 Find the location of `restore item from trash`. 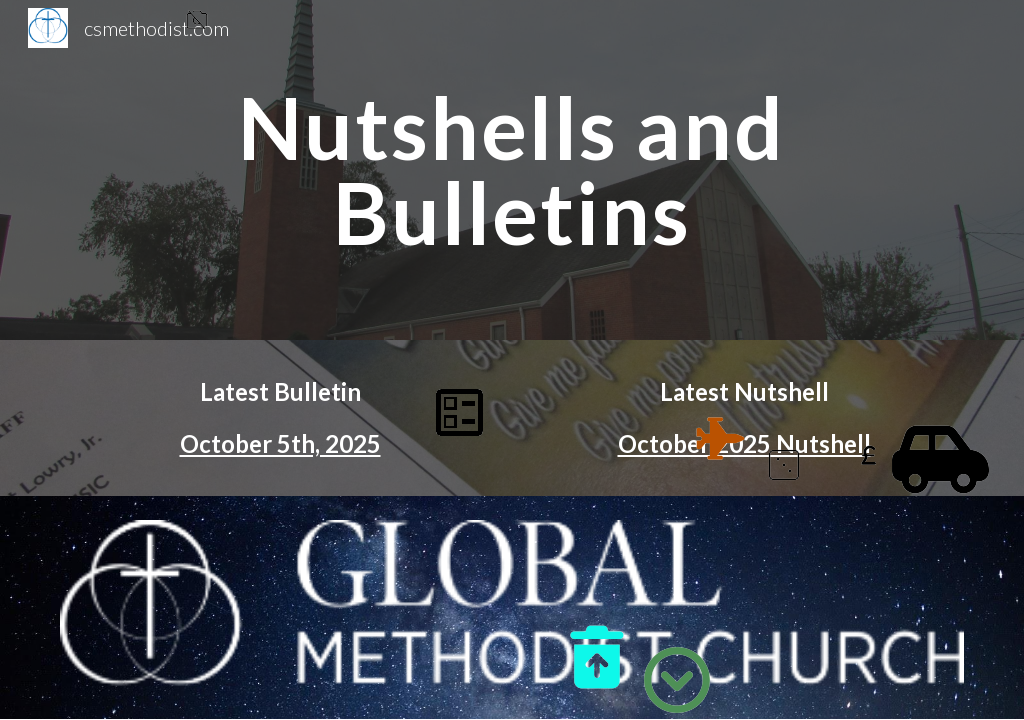

restore item from trash is located at coordinates (597, 658).